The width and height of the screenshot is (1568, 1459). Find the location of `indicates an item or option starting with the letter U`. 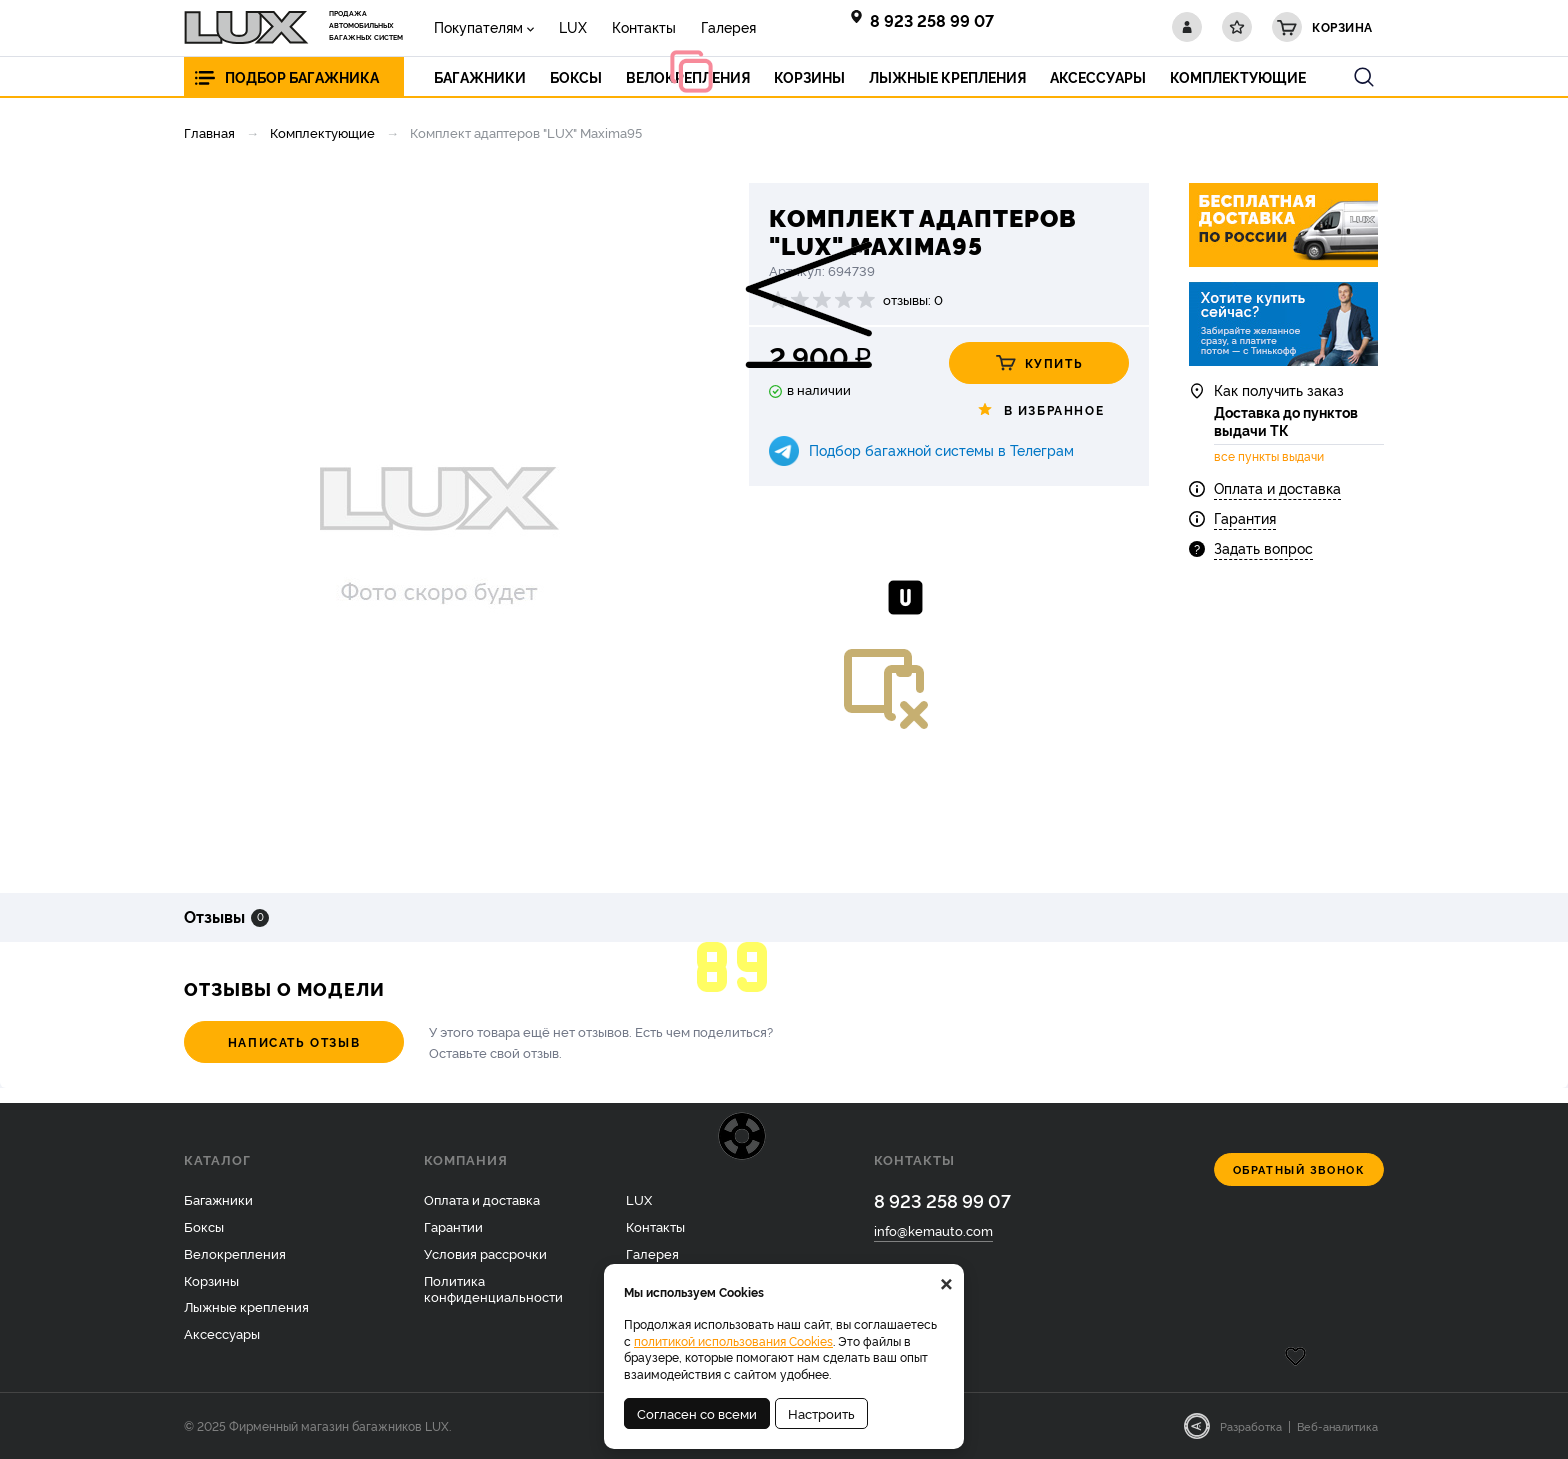

indicates an item or option starting with the letter U is located at coordinates (905, 597).